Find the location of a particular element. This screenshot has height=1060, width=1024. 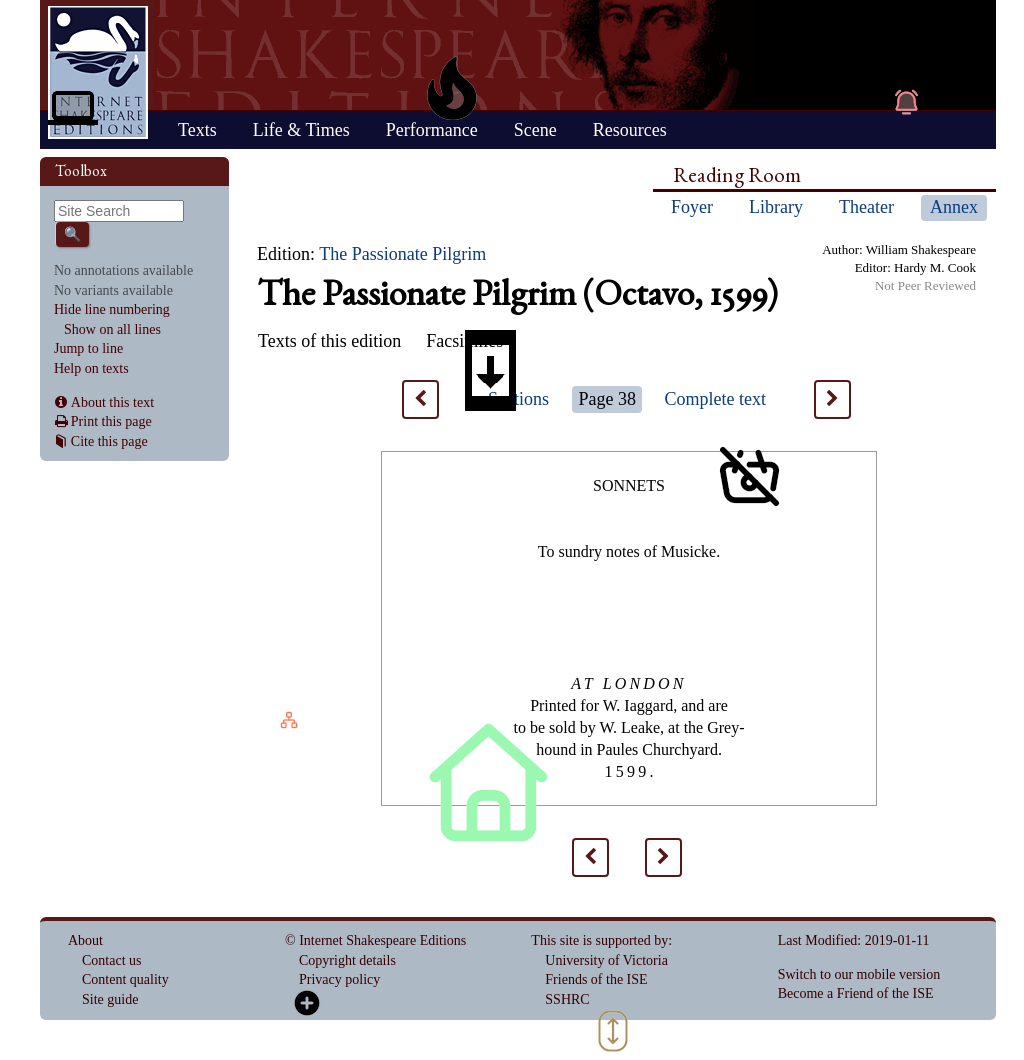

scroll up or down on the page is located at coordinates (613, 1031).